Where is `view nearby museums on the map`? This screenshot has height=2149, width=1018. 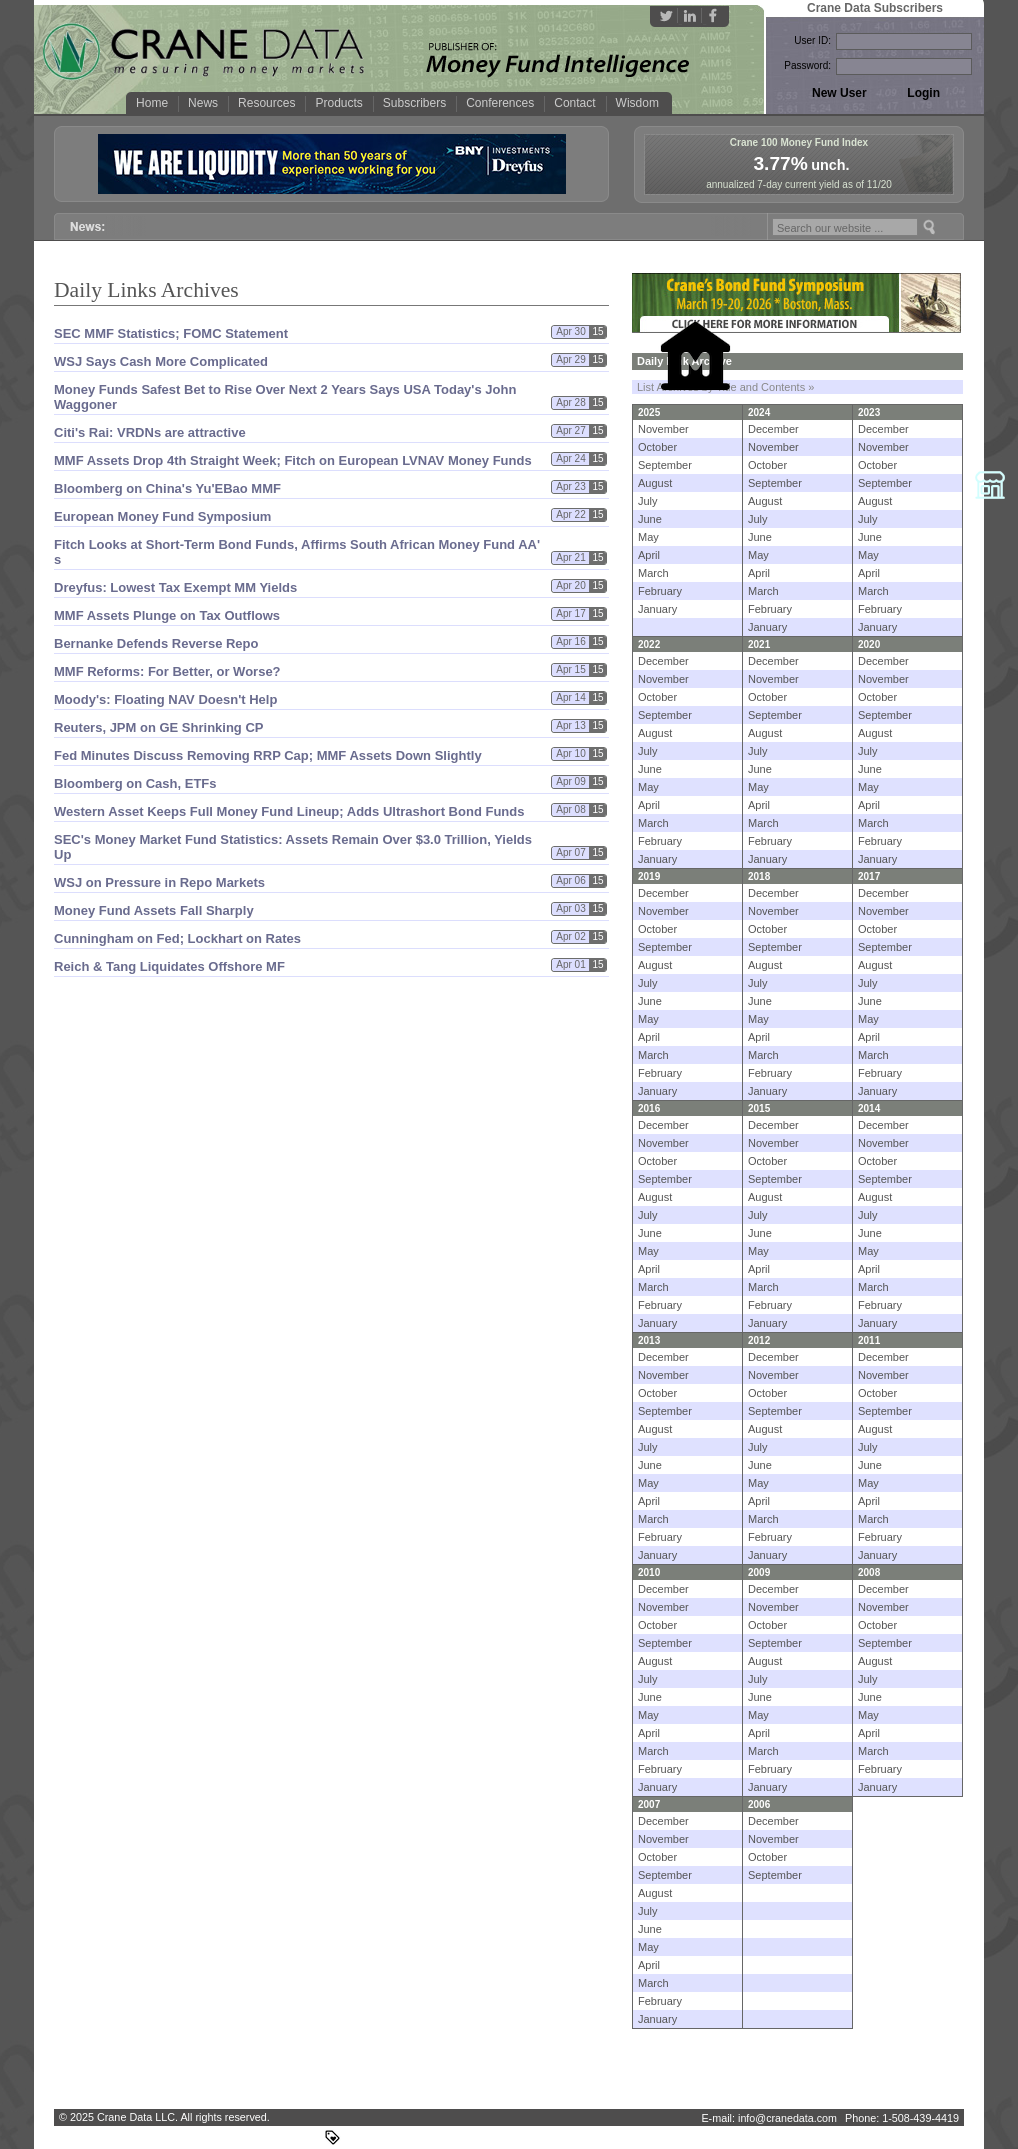
view nearby museums on the map is located at coordinates (695, 355).